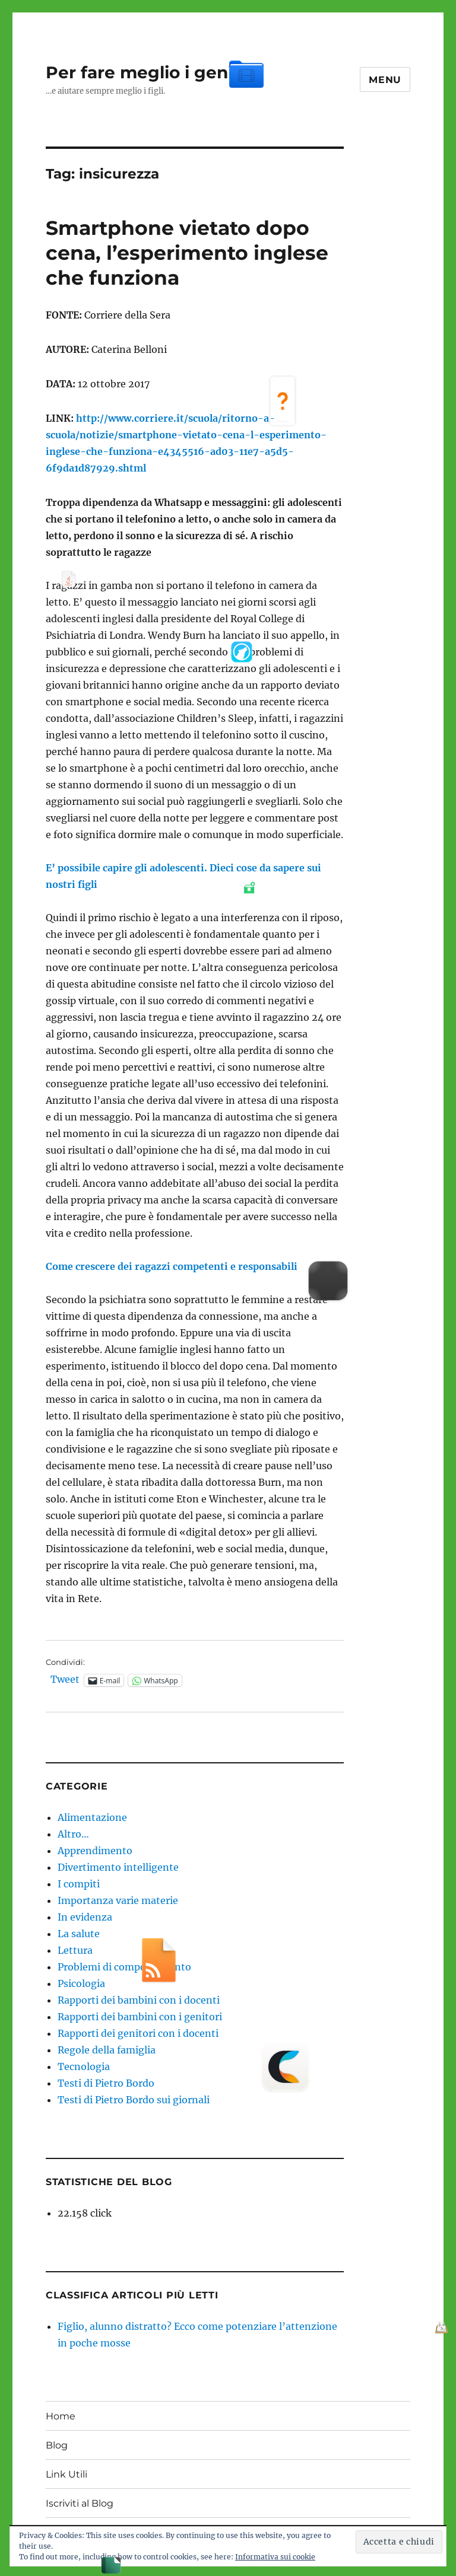 Image resolution: width=456 pixels, height=2576 pixels. What do you see at coordinates (159, 1960) in the screenshot?
I see `an RSS or XML feed file` at bounding box center [159, 1960].